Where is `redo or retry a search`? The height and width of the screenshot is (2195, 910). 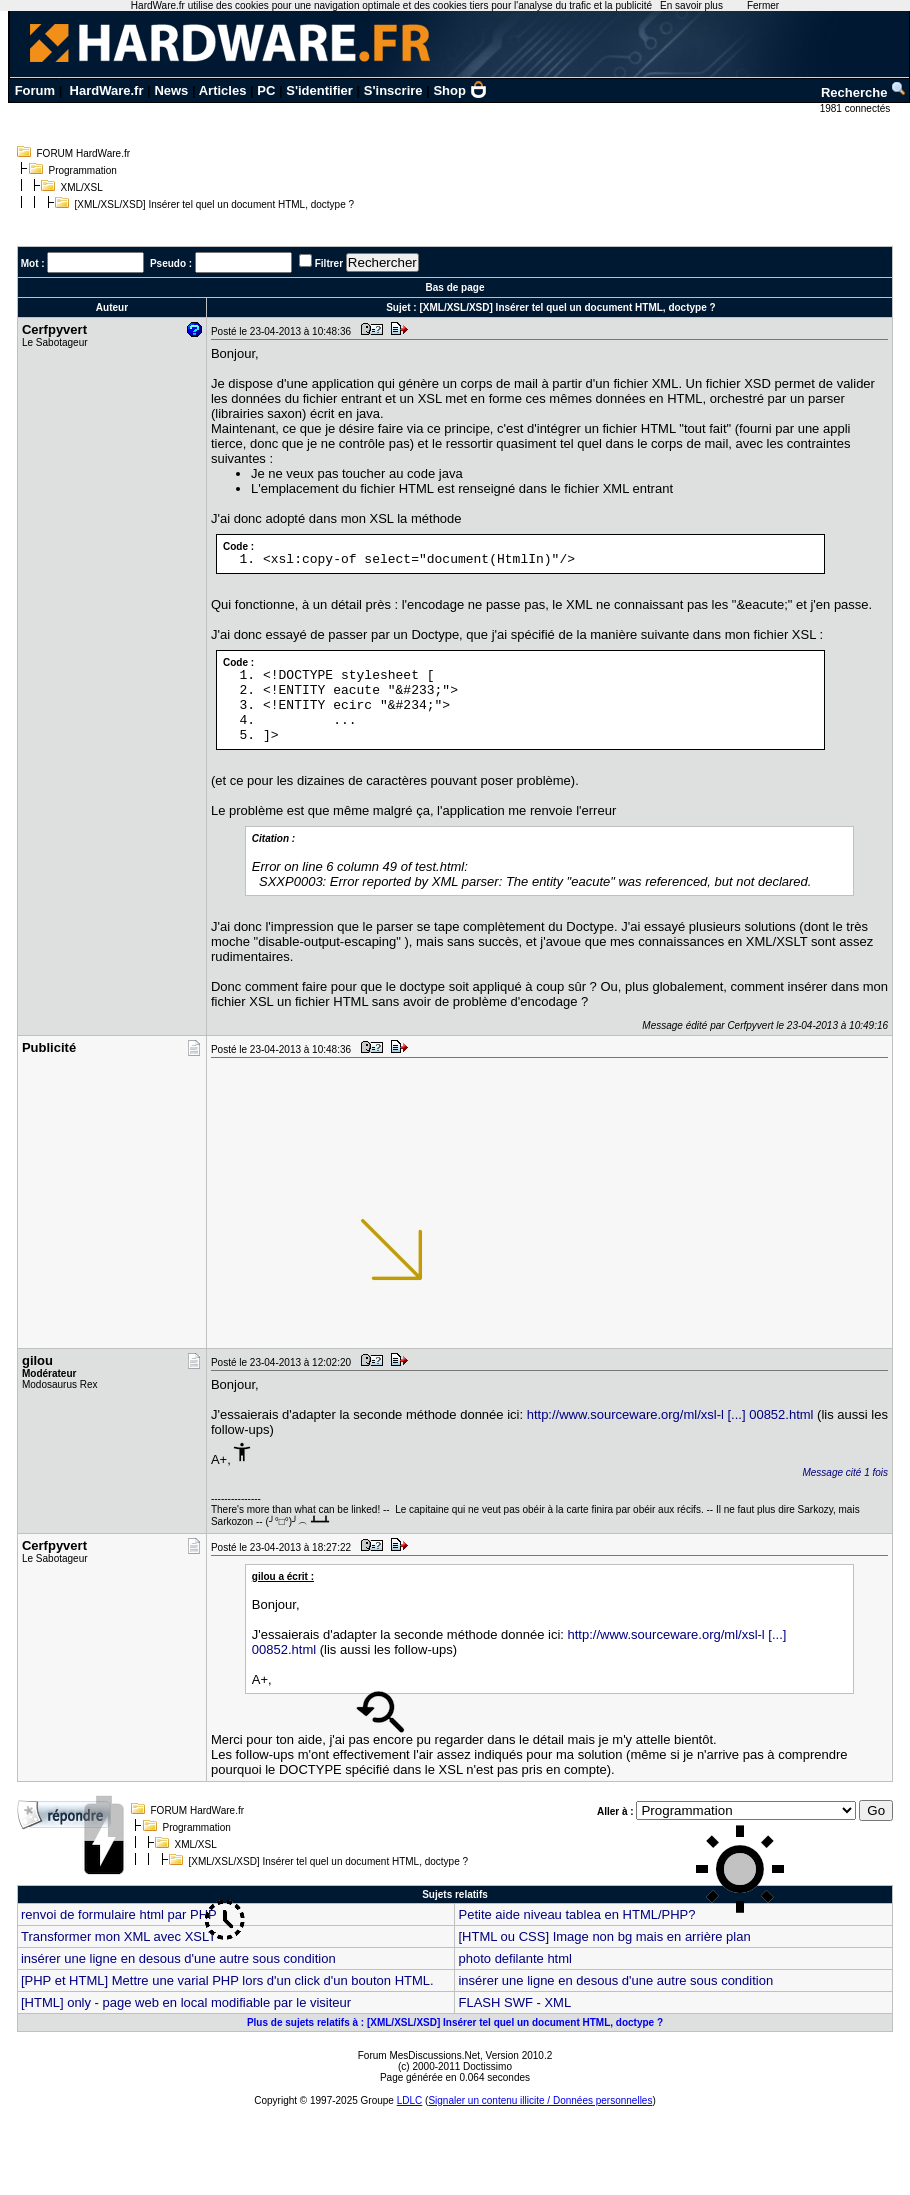
redo or retry a search is located at coordinates (381, 1713).